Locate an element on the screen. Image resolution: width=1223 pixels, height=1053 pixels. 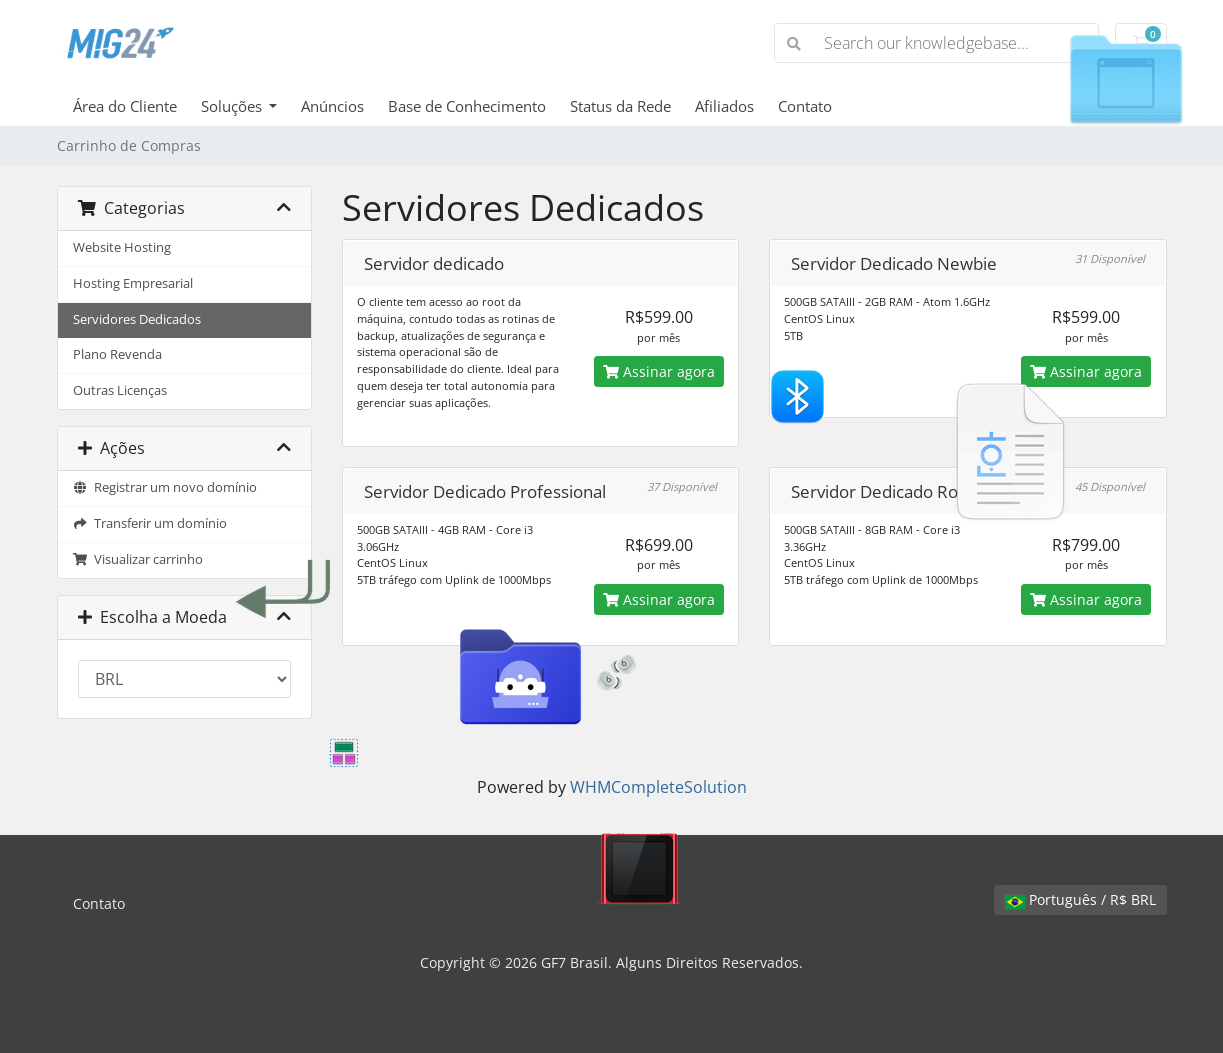
connect beats wireless earbuds via bluetooth is located at coordinates (616, 672).